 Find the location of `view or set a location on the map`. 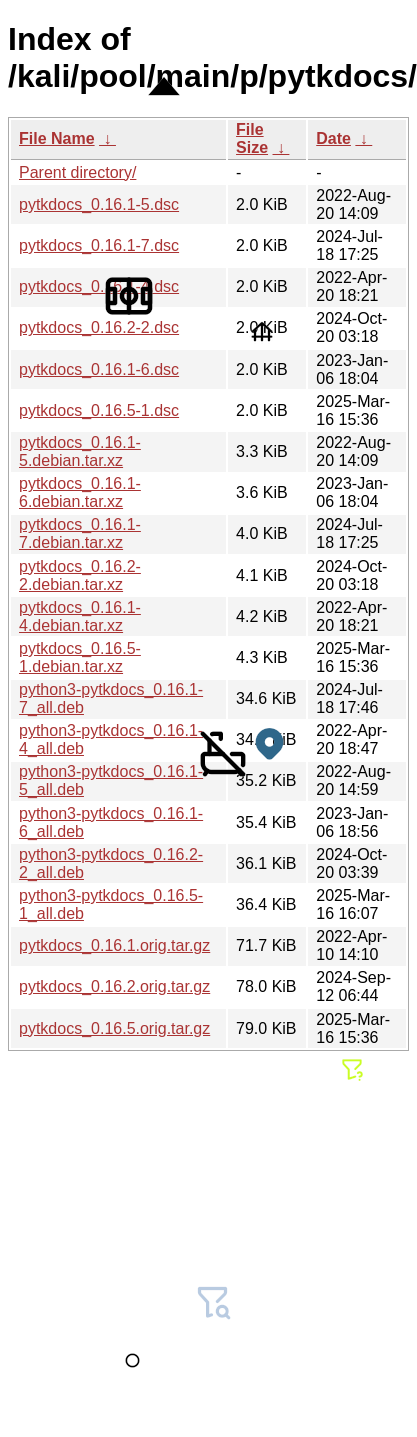

view or set a location on the map is located at coordinates (269, 743).